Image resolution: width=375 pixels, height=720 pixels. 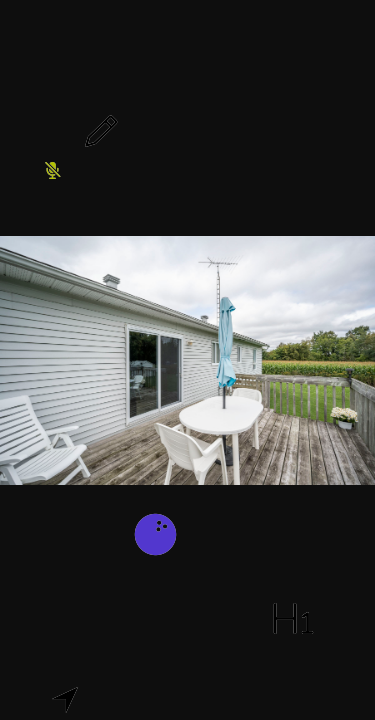 What do you see at coordinates (101, 131) in the screenshot?
I see `edit this item` at bounding box center [101, 131].